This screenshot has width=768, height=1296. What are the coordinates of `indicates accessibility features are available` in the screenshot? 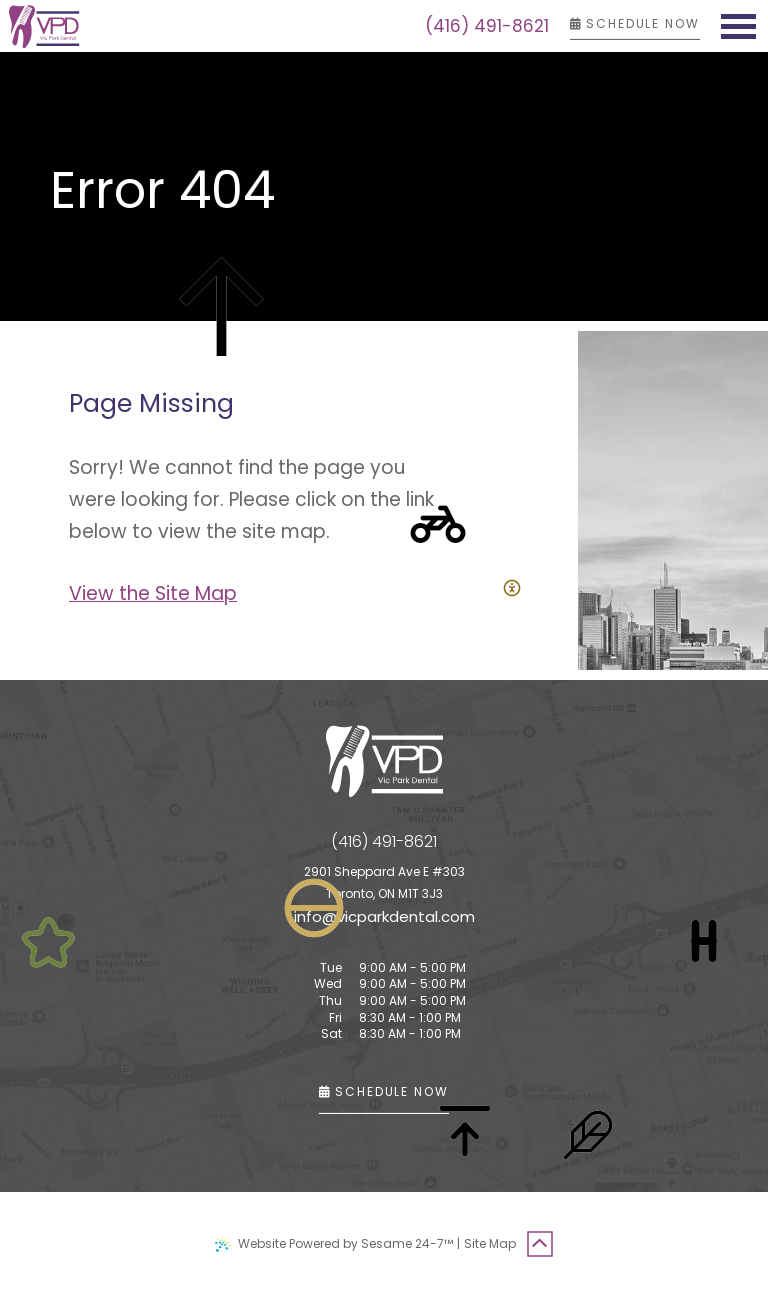 It's located at (512, 588).